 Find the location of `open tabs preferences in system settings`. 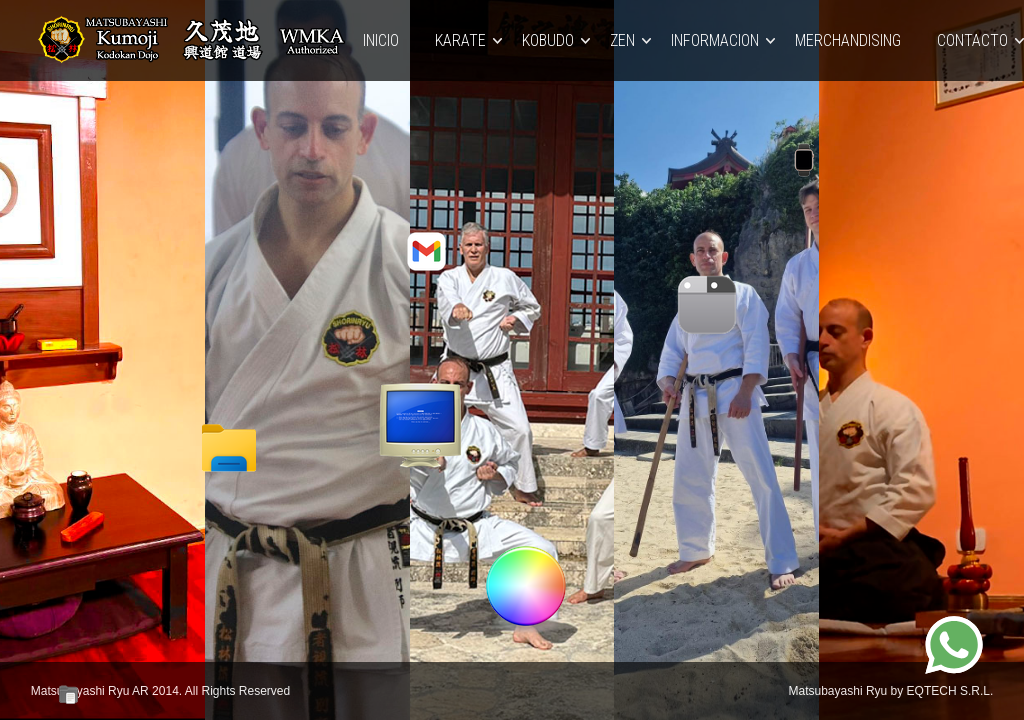

open tabs preferences in system settings is located at coordinates (707, 306).